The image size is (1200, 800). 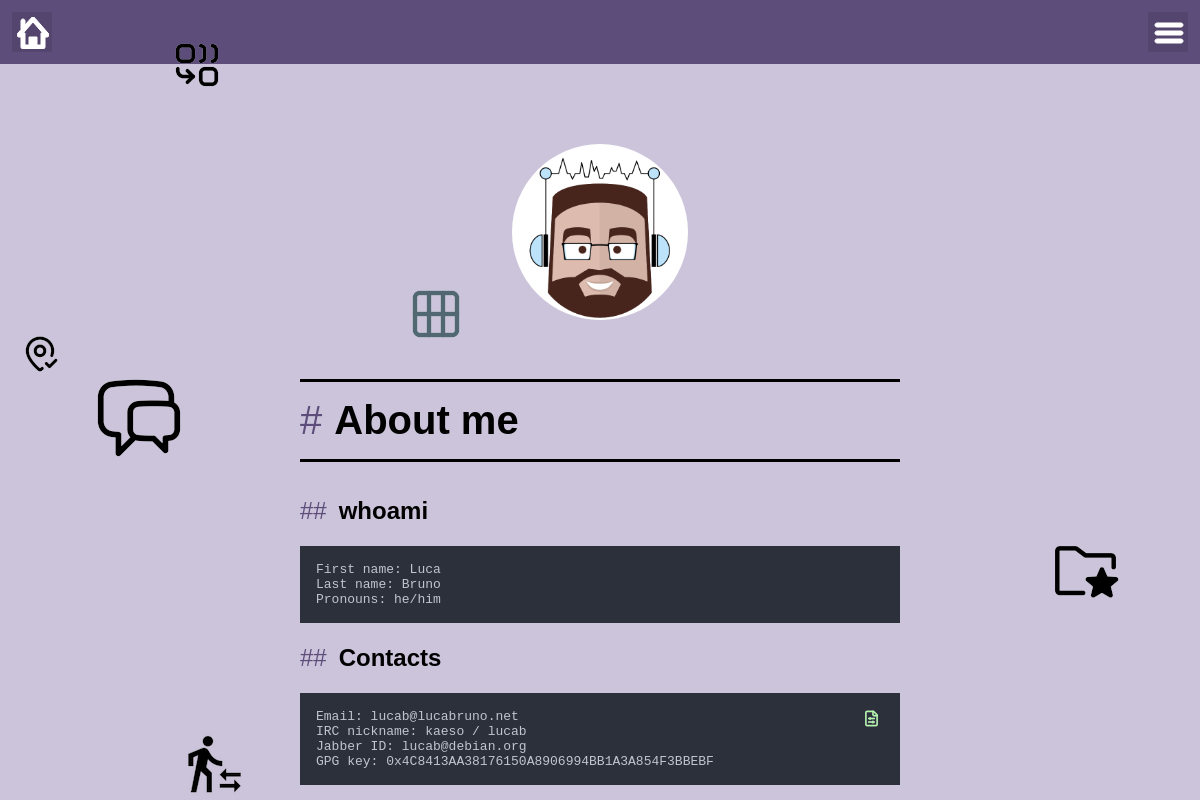 I want to click on merge or combine selected items, so click(x=197, y=65).